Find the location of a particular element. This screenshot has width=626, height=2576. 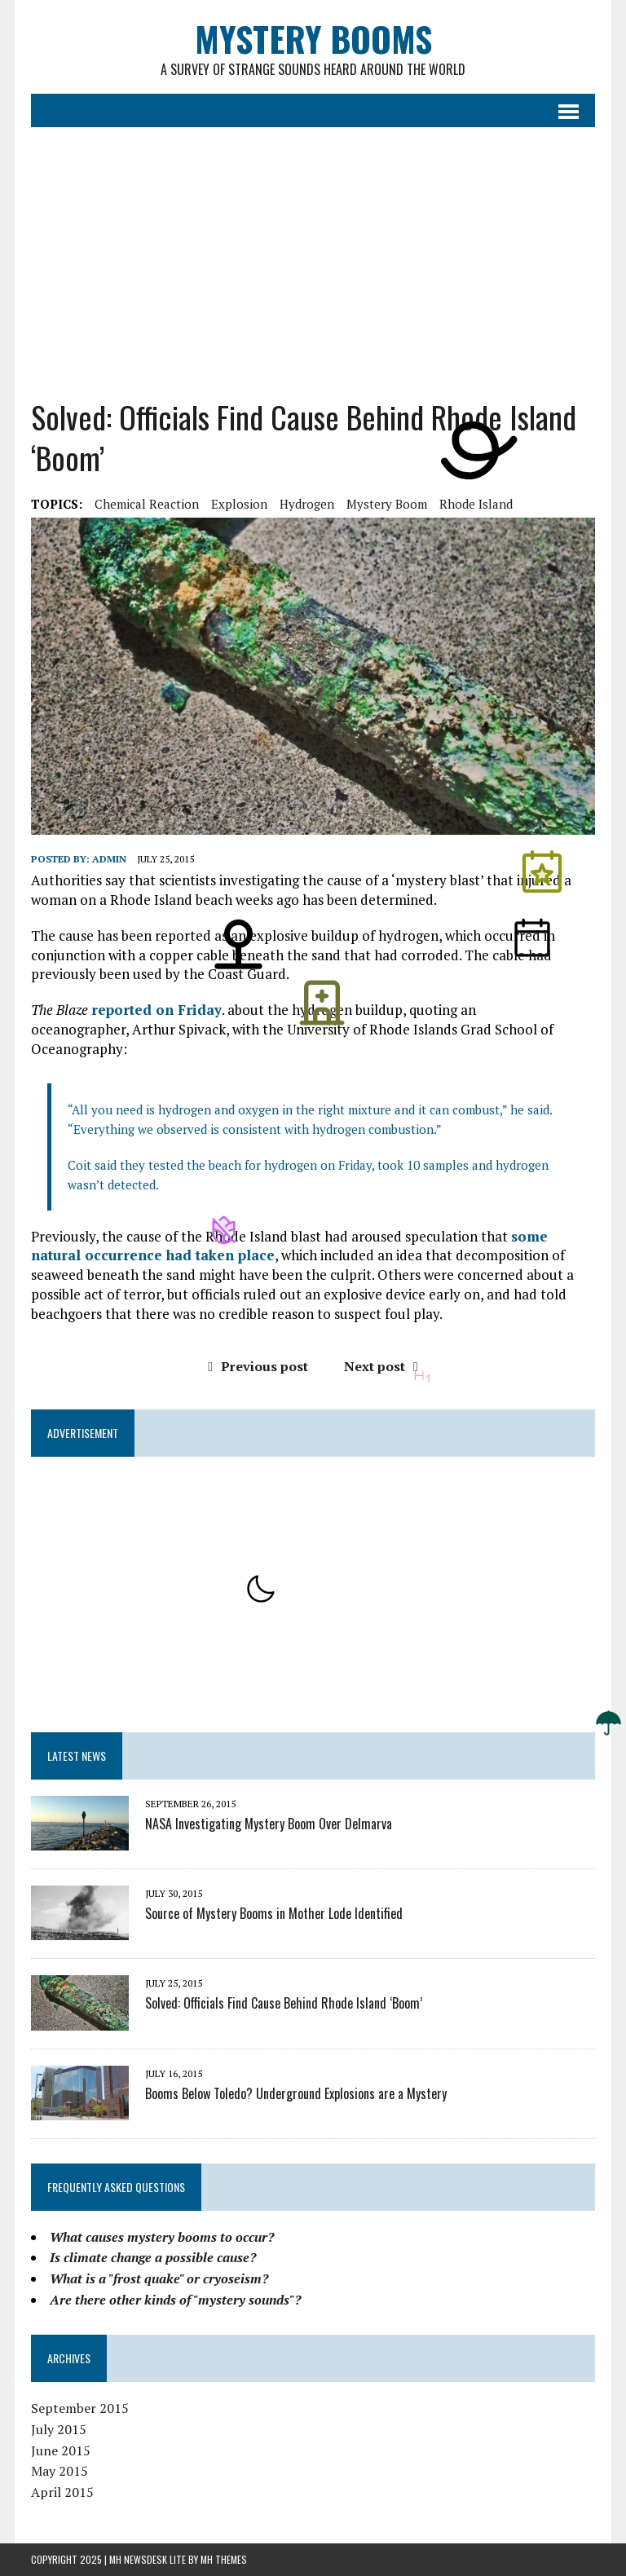

mark a location on the map is located at coordinates (238, 945).